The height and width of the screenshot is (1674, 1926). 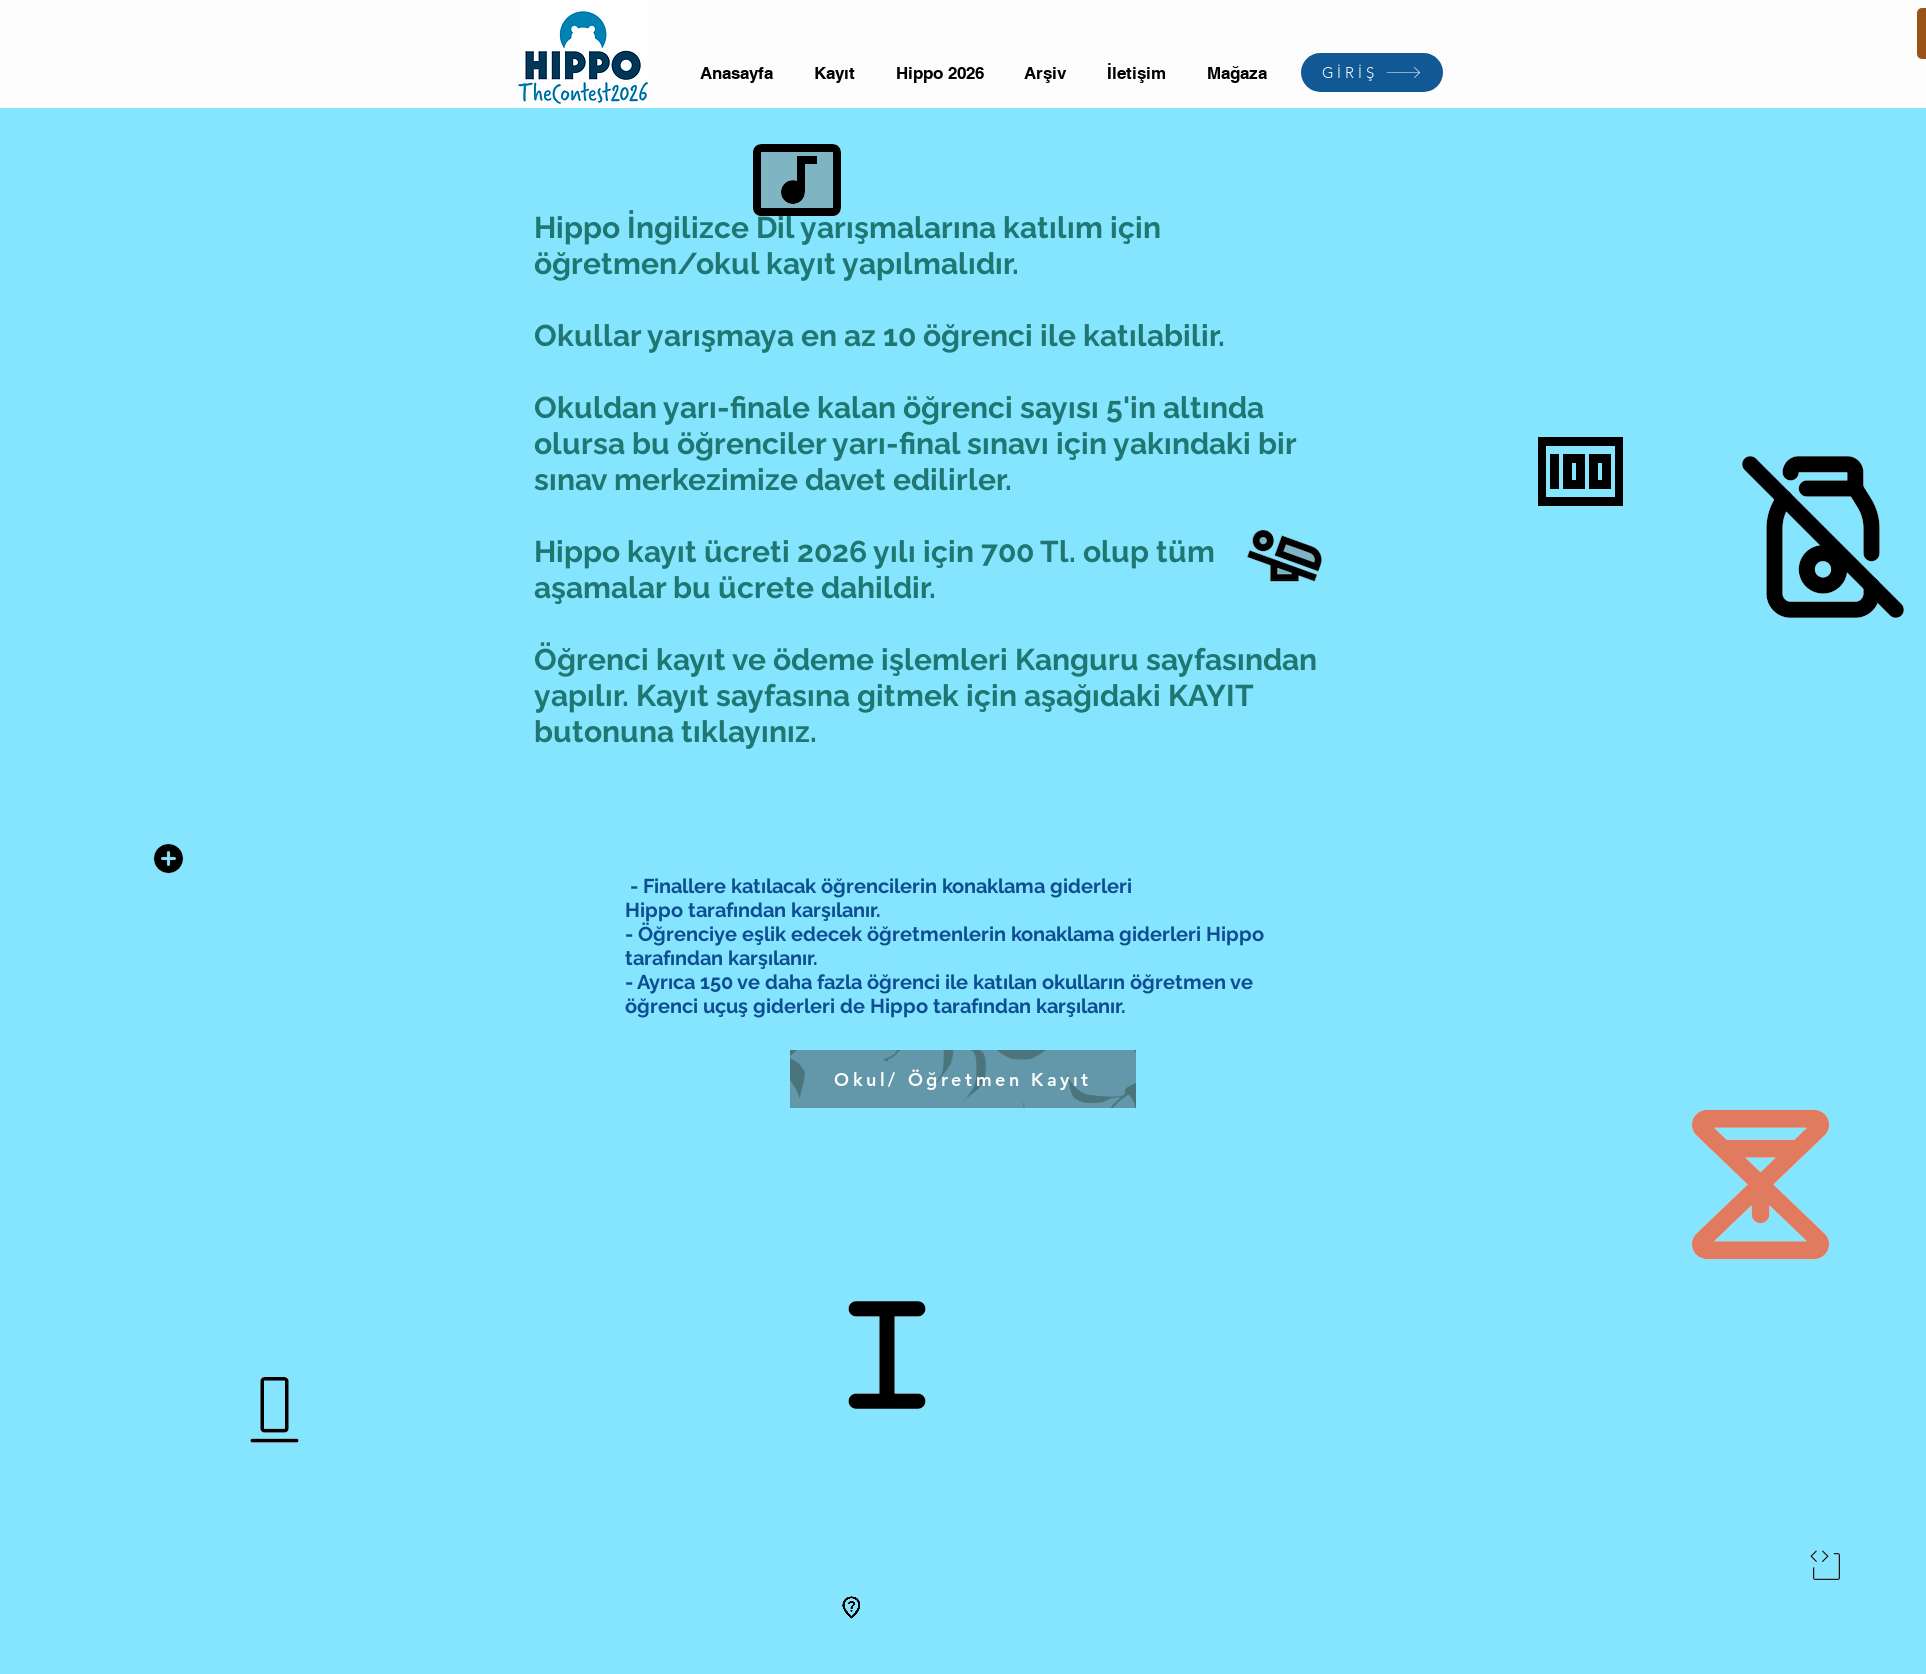 I want to click on text cursor indicating an editable text field, so click(x=887, y=1355).